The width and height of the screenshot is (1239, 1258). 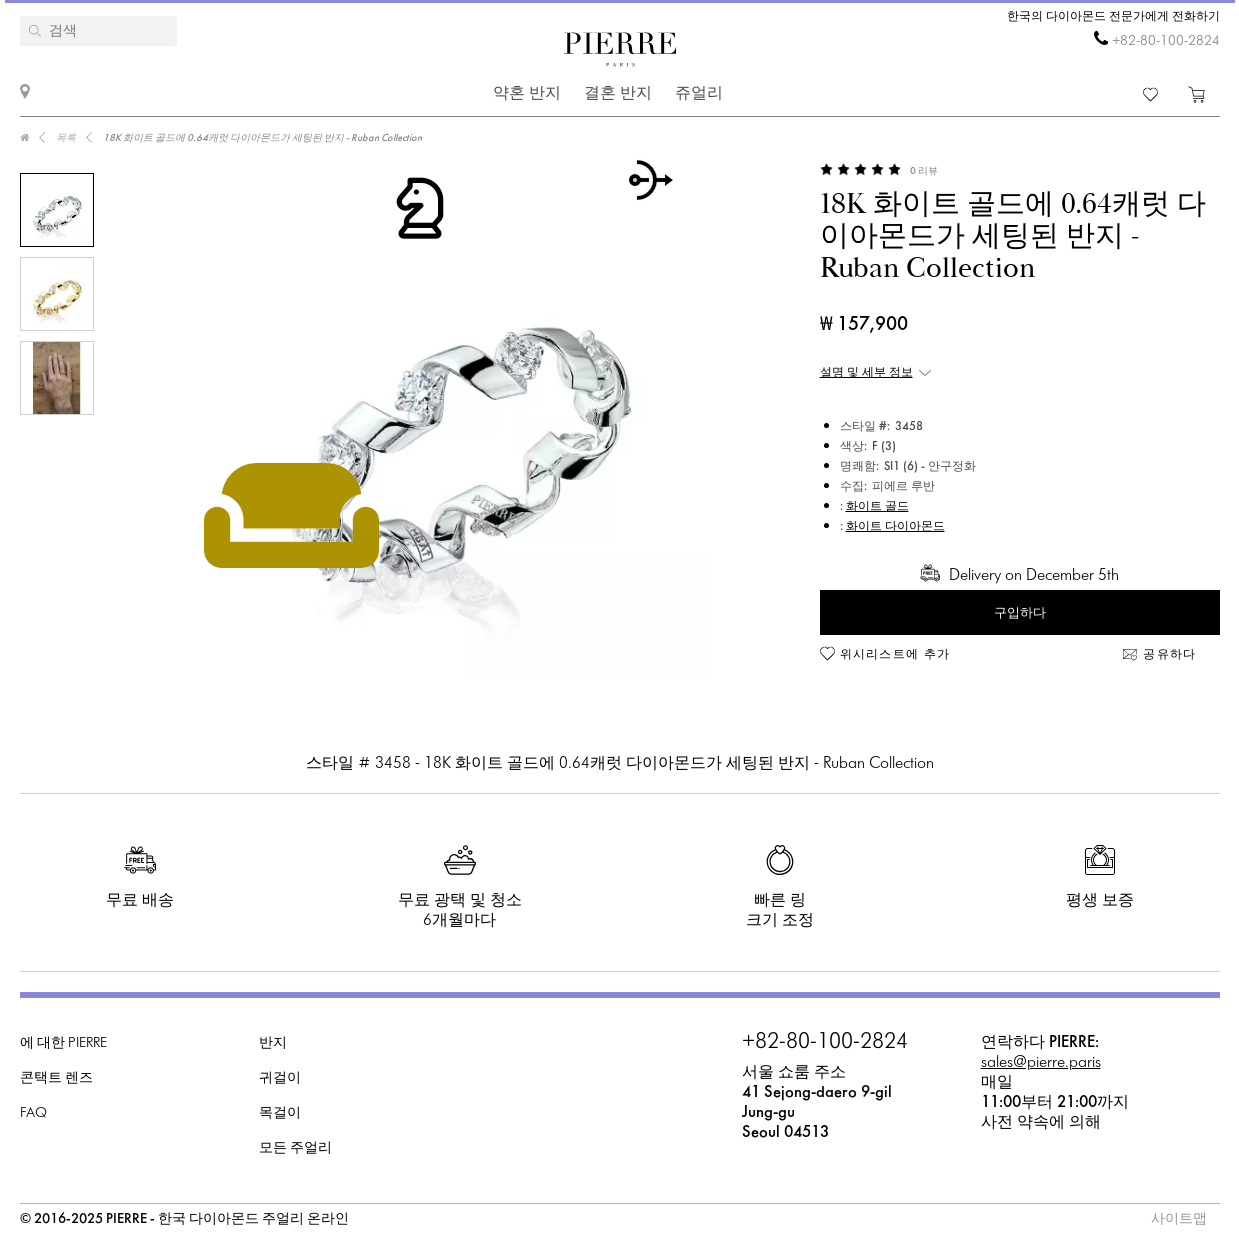 What do you see at coordinates (651, 180) in the screenshot?
I see `network address translation settings` at bounding box center [651, 180].